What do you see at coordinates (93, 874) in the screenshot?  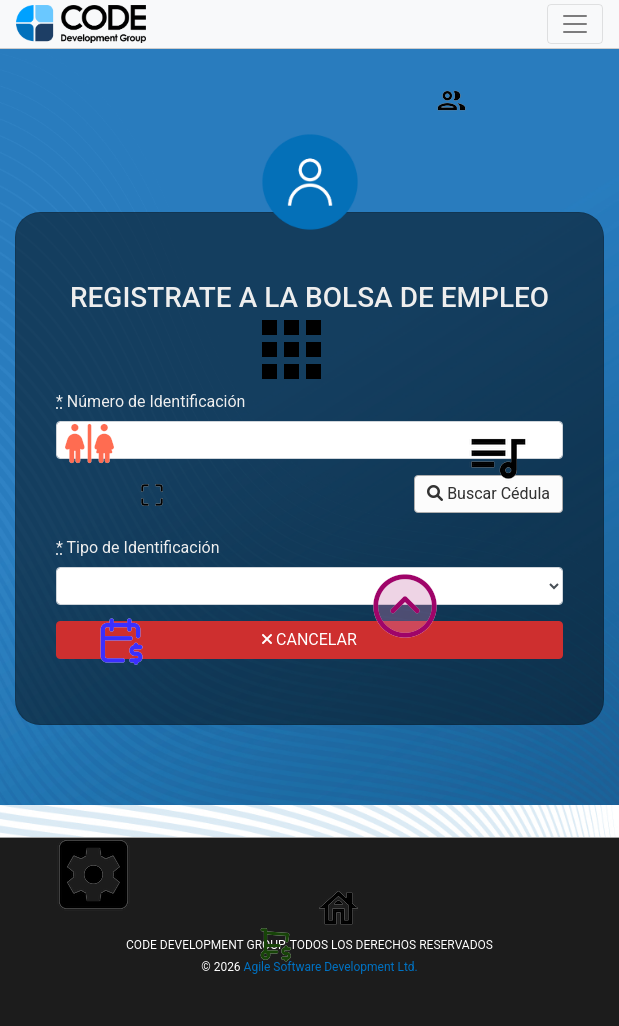 I see `access application settings` at bounding box center [93, 874].